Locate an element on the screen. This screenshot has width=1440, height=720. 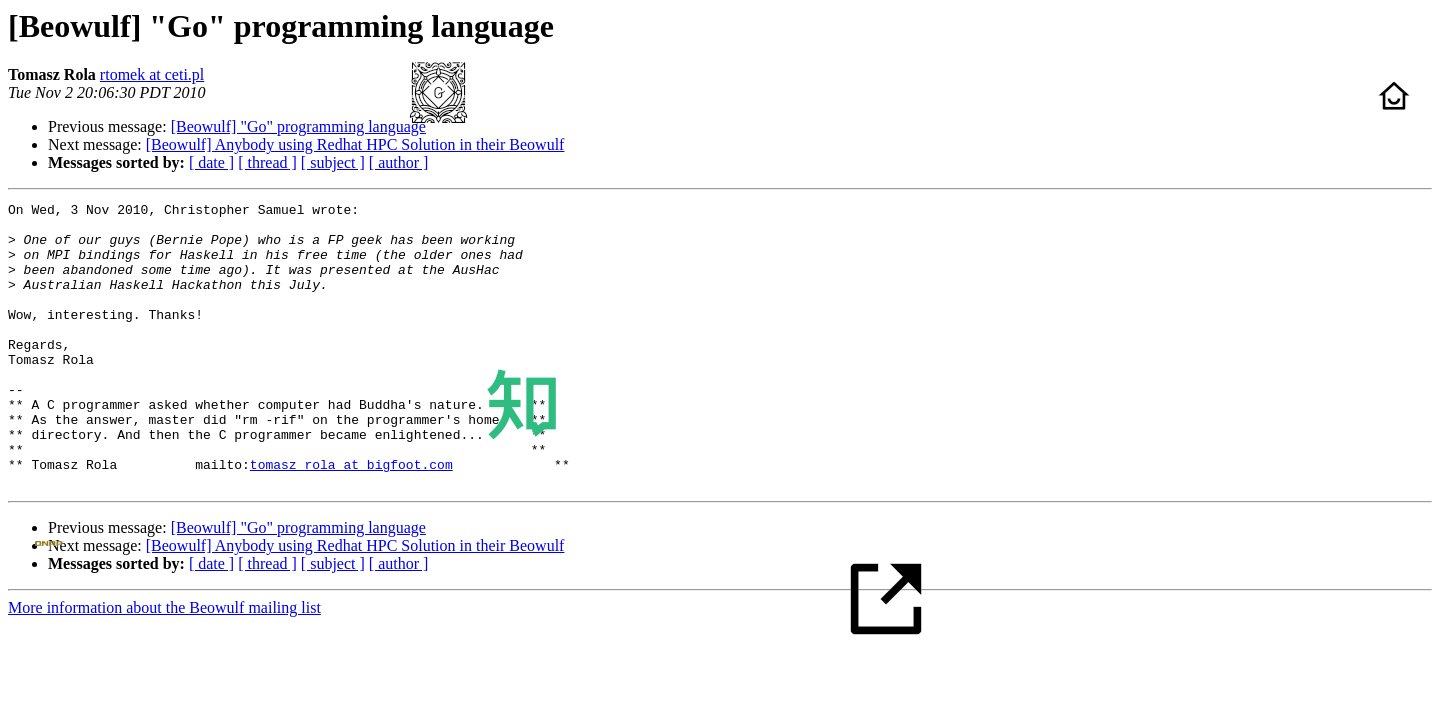
open link in a new window or tab is located at coordinates (886, 599).